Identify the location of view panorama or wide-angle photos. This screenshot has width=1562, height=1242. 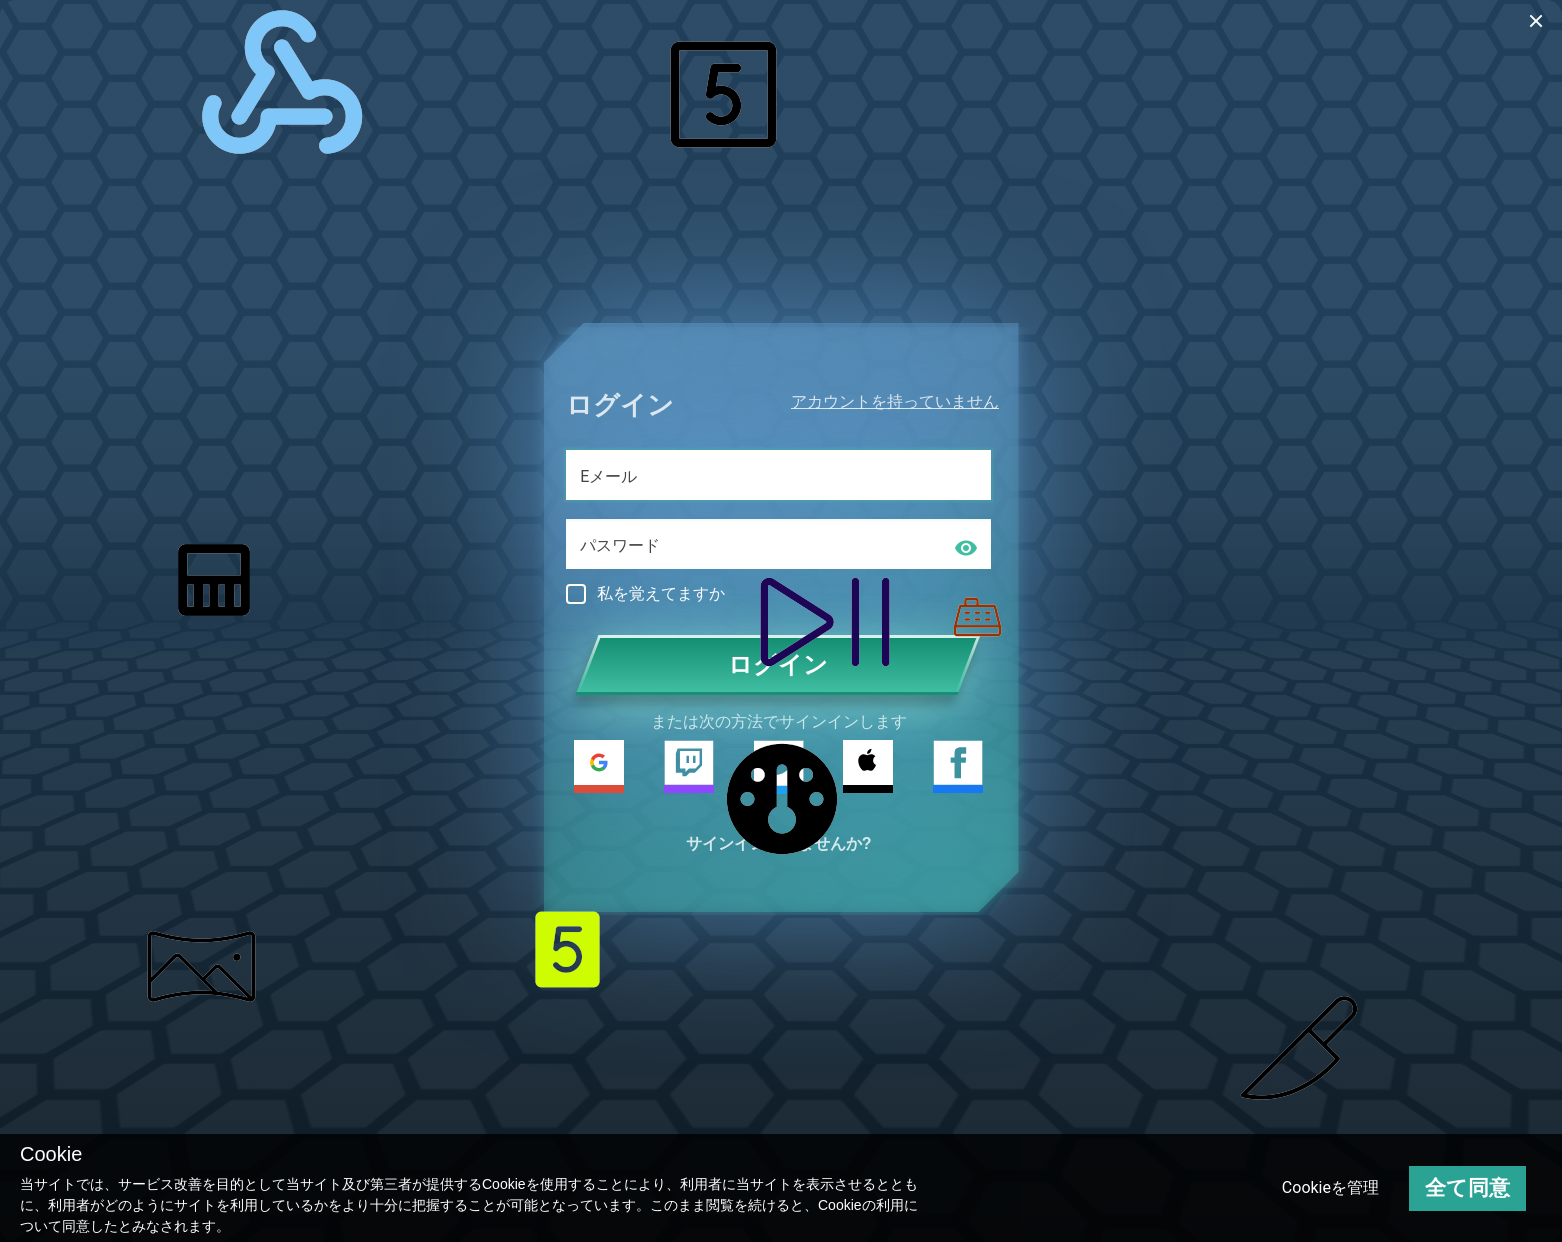
(201, 966).